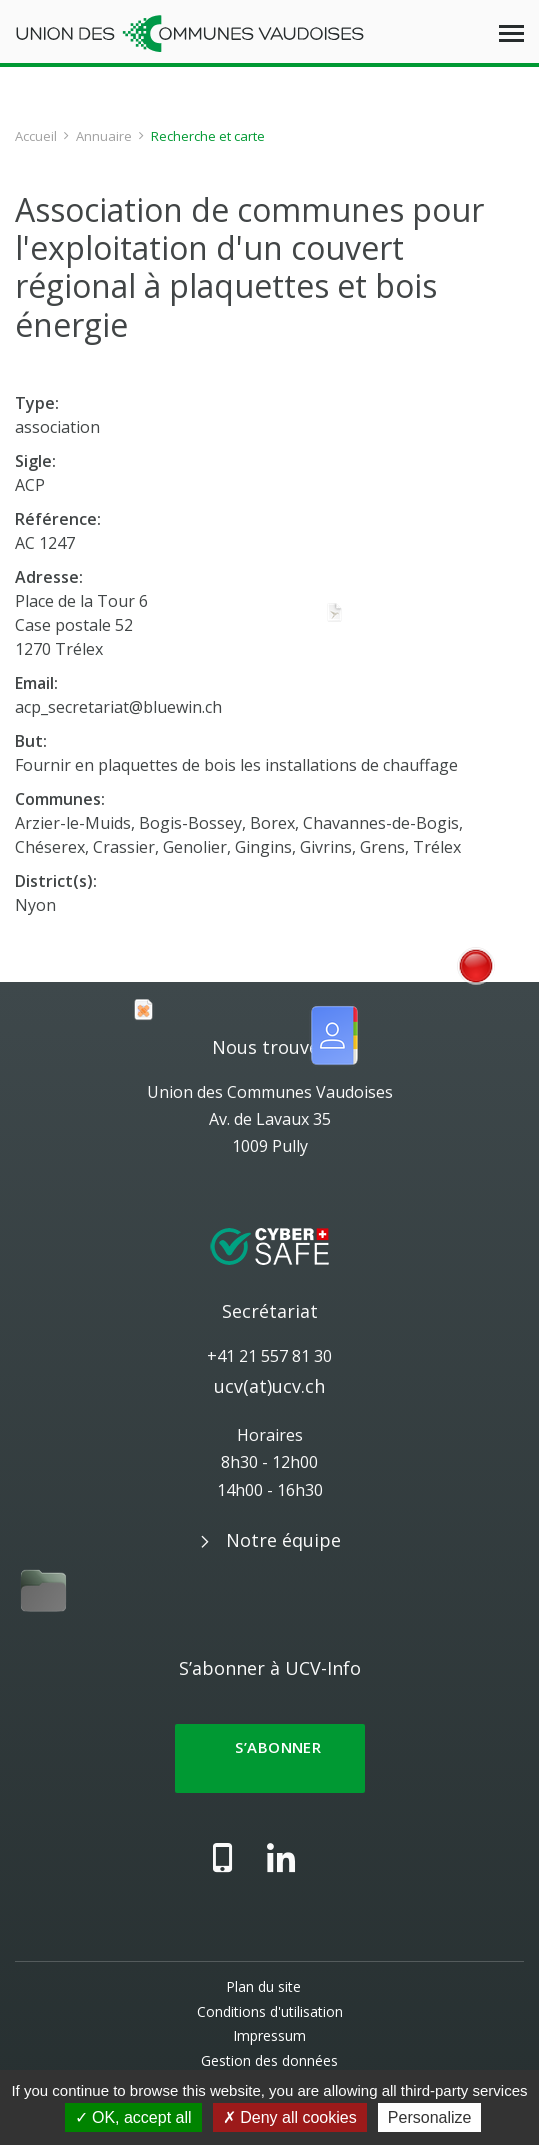  Describe the element at coordinates (476, 966) in the screenshot. I see `start recording audio or video` at that location.